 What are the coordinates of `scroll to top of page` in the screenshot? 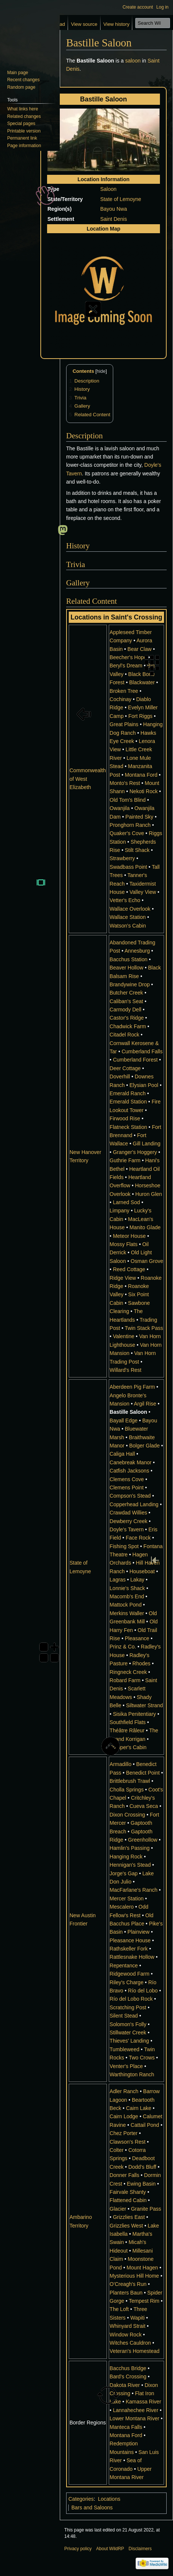 It's located at (111, 1746).